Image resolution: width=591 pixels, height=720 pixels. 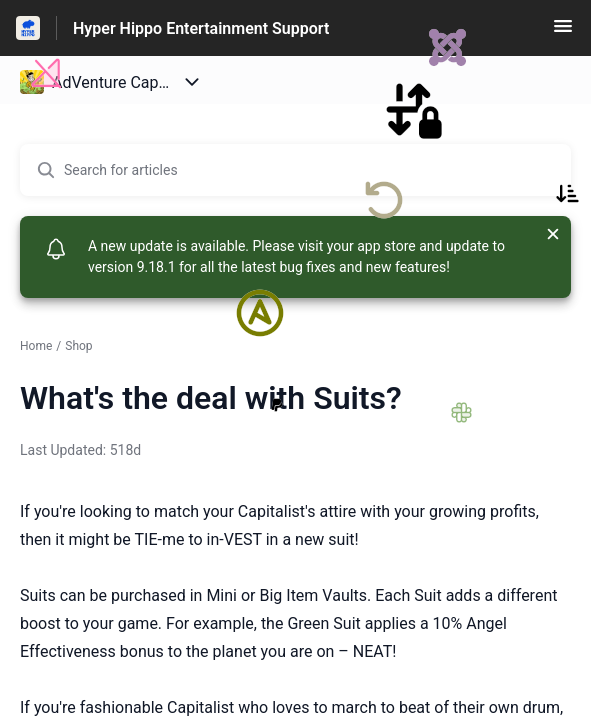 I want to click on ansible automation platform logo, so click(x=260, y=313).